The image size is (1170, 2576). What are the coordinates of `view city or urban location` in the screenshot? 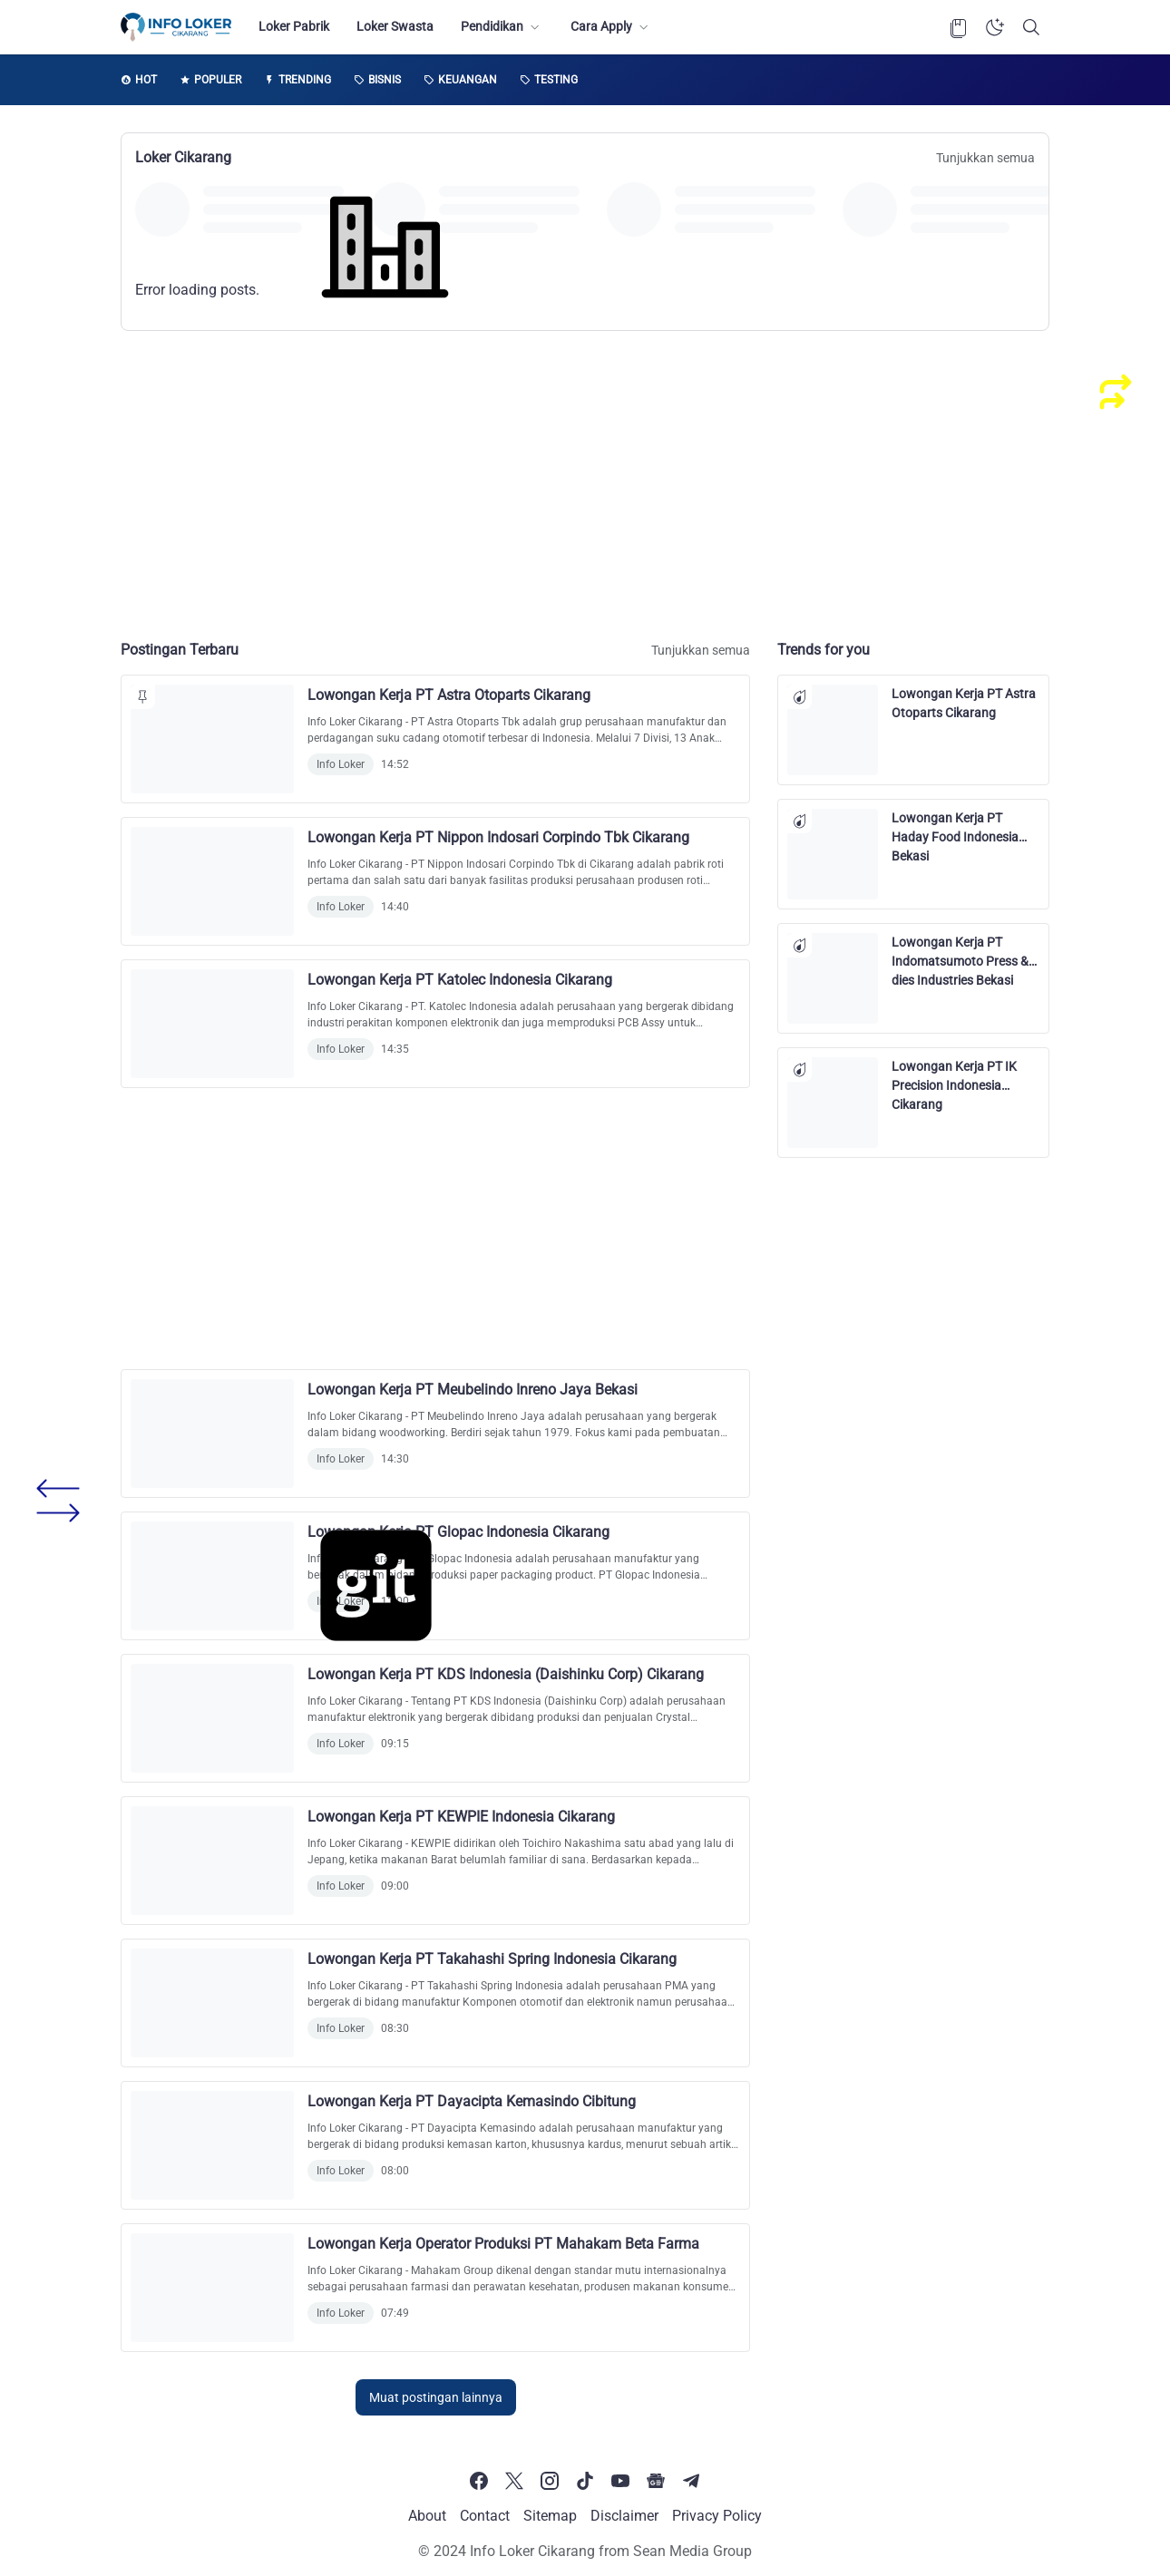 It's located at (385, 247).